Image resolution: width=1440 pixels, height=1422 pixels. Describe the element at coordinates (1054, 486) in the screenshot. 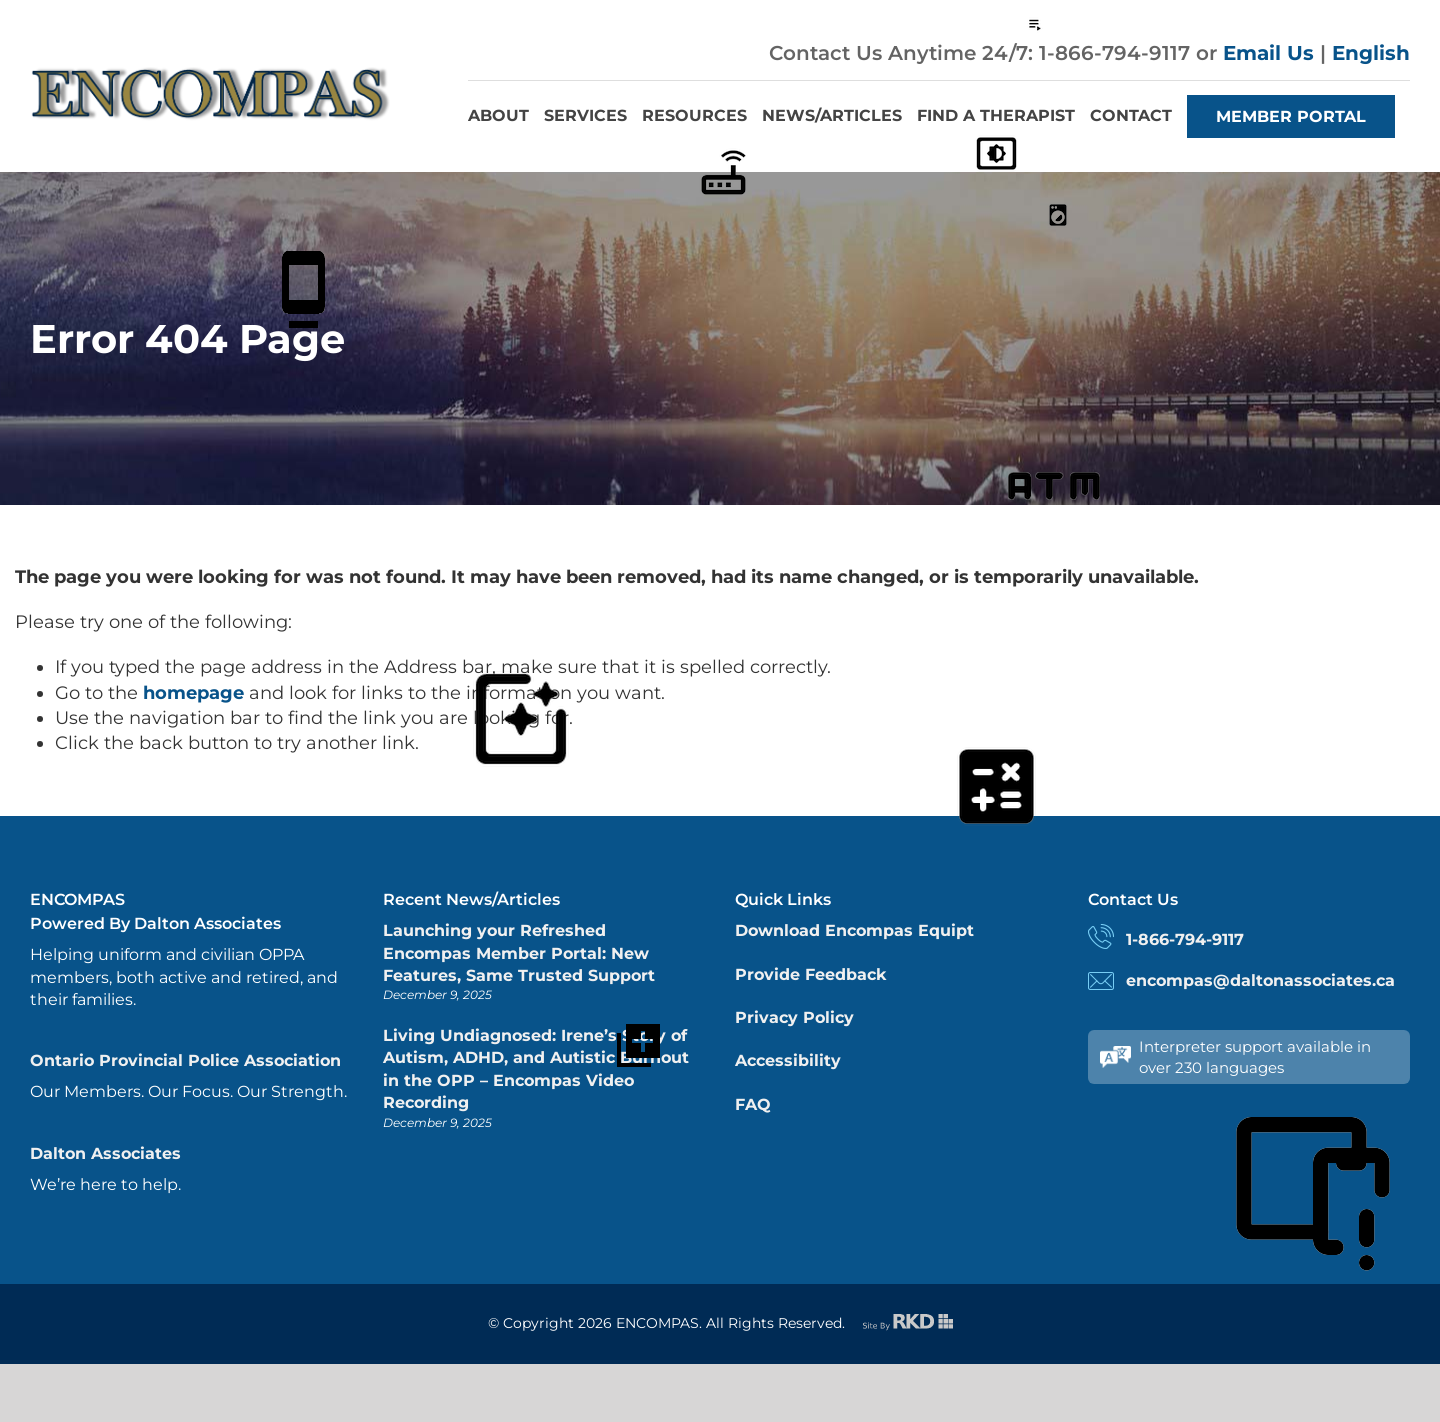

I see `find nearby ATM locations` at that location.